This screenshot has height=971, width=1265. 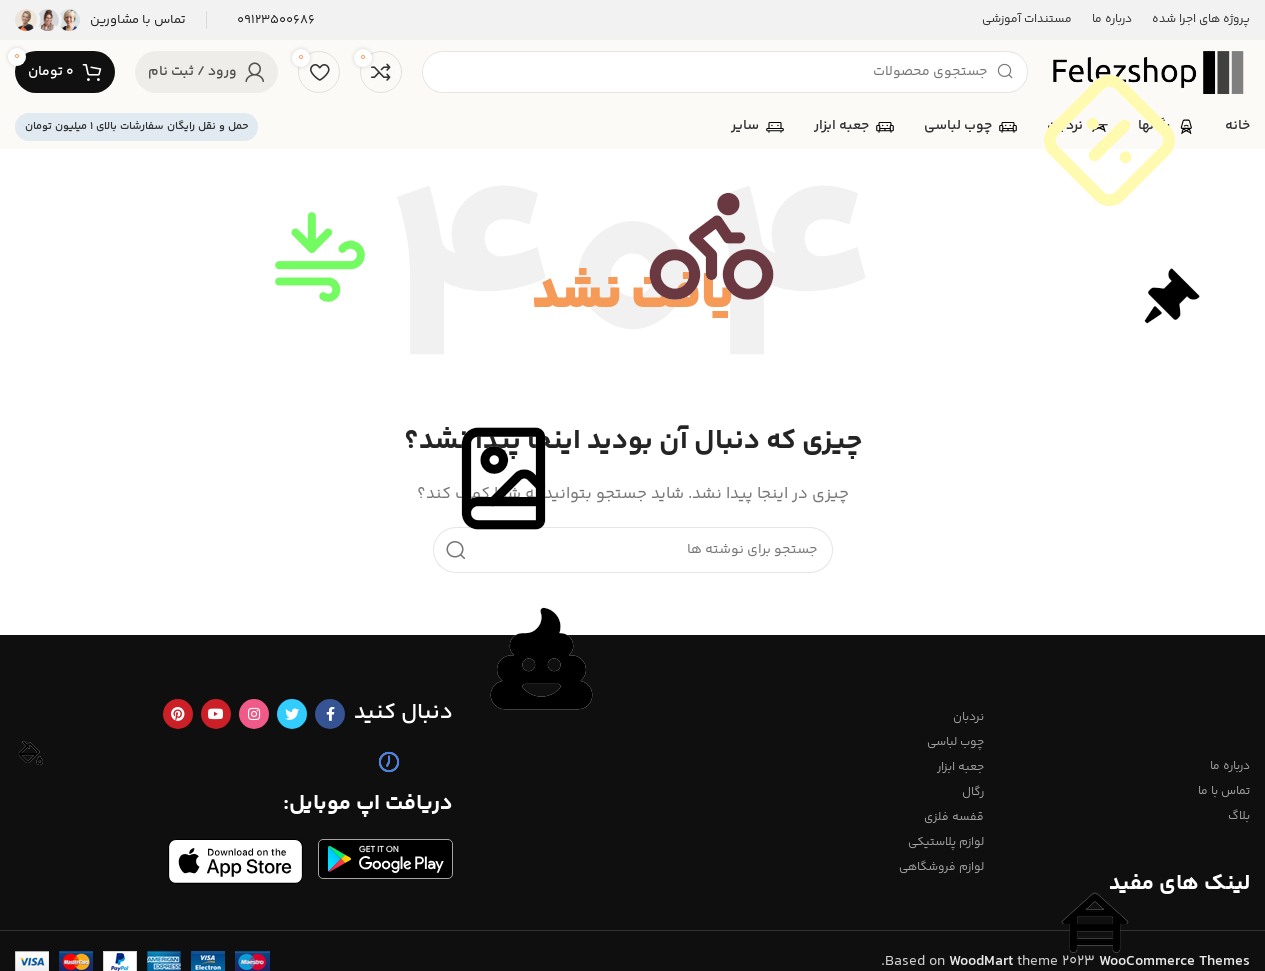 What do you see at coordinates (503, 478) in the screenshot?
I see `view photo album or image gallery` at bounding box center [503, 478].